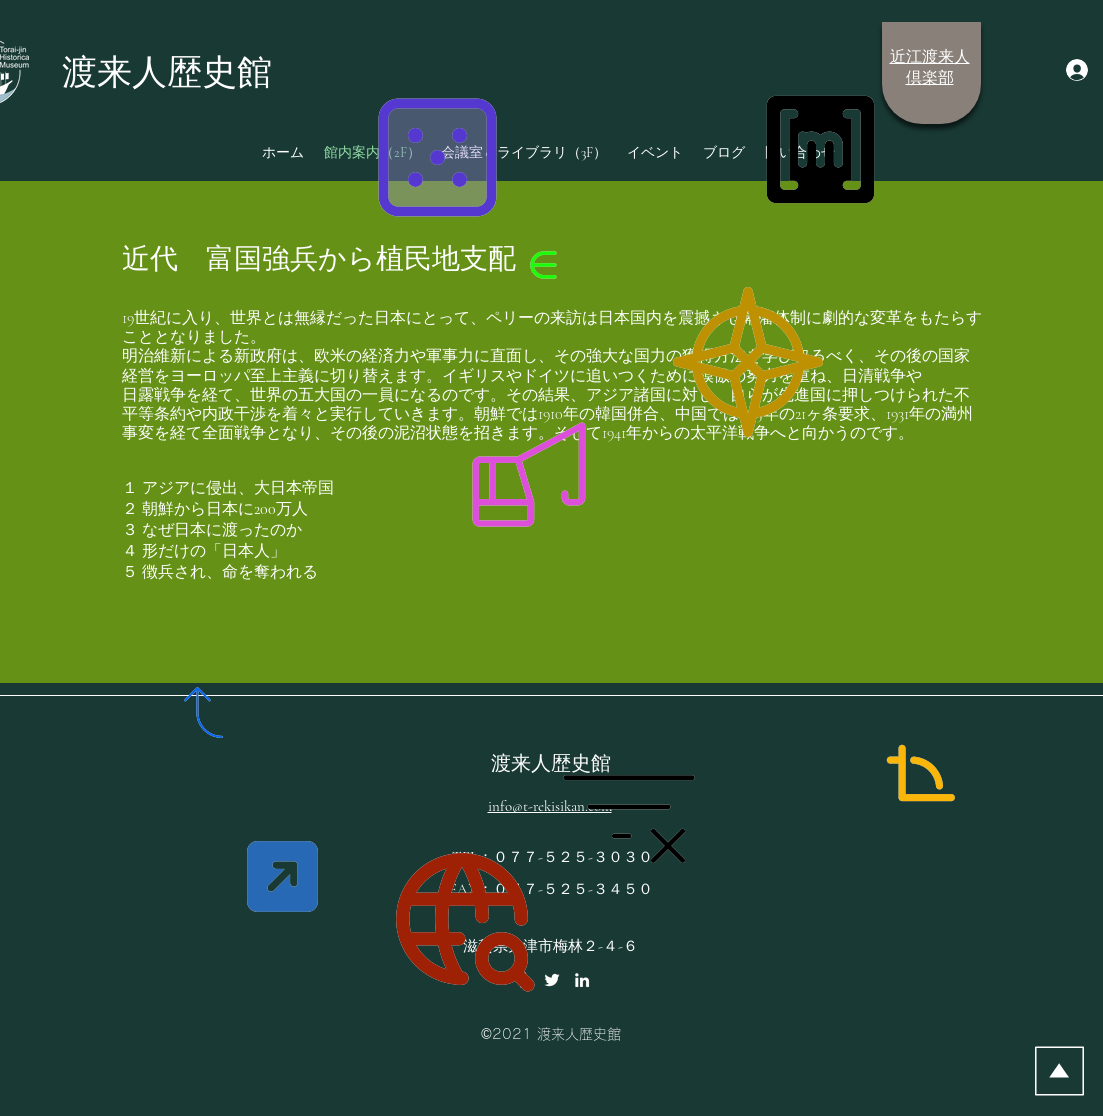 The height and width of the screenshot is (1116, 1103). What do you see at coordinates (437, 157) in the screenshot?
I see `indicates a random or chance-based action` at bounding box center [437, 157].